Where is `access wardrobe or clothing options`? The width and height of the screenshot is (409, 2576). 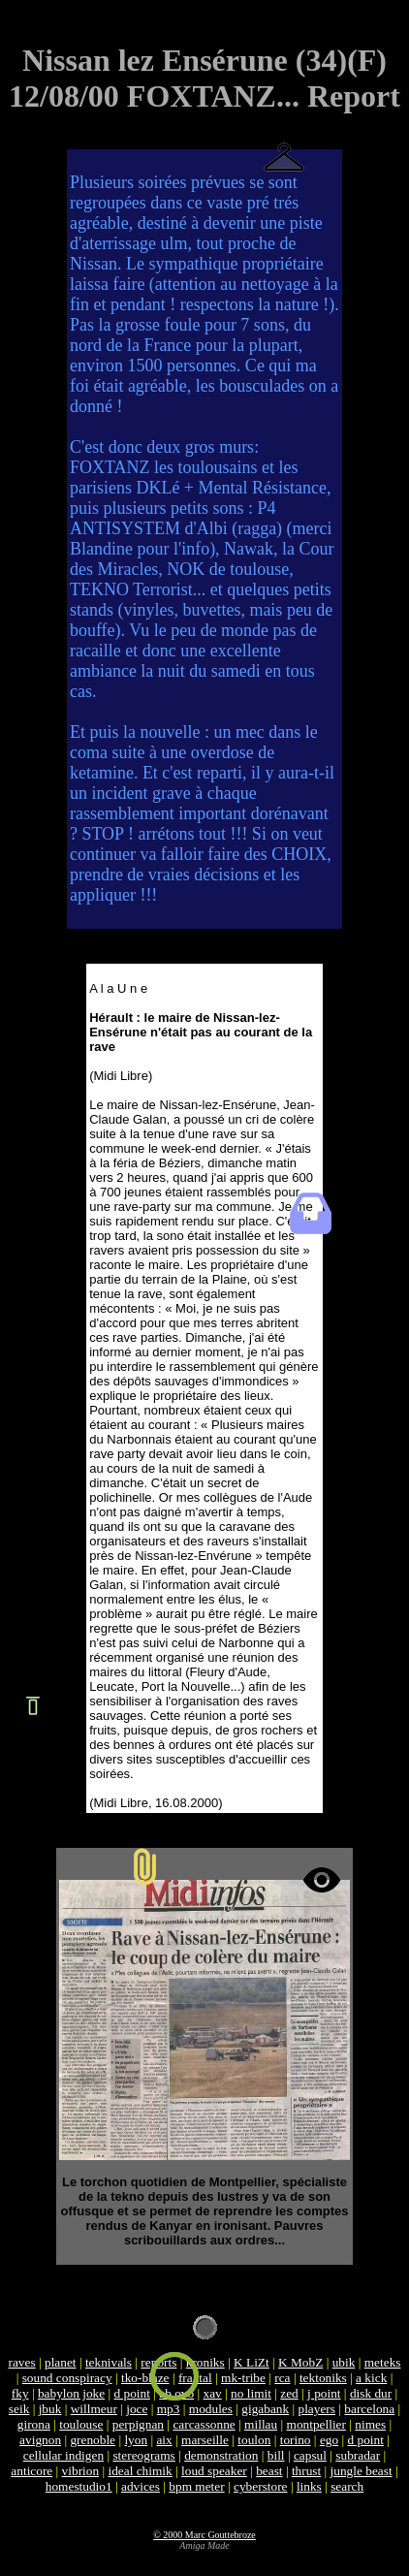
access wardrobe or clothing options is located at coordinates (284, 159).